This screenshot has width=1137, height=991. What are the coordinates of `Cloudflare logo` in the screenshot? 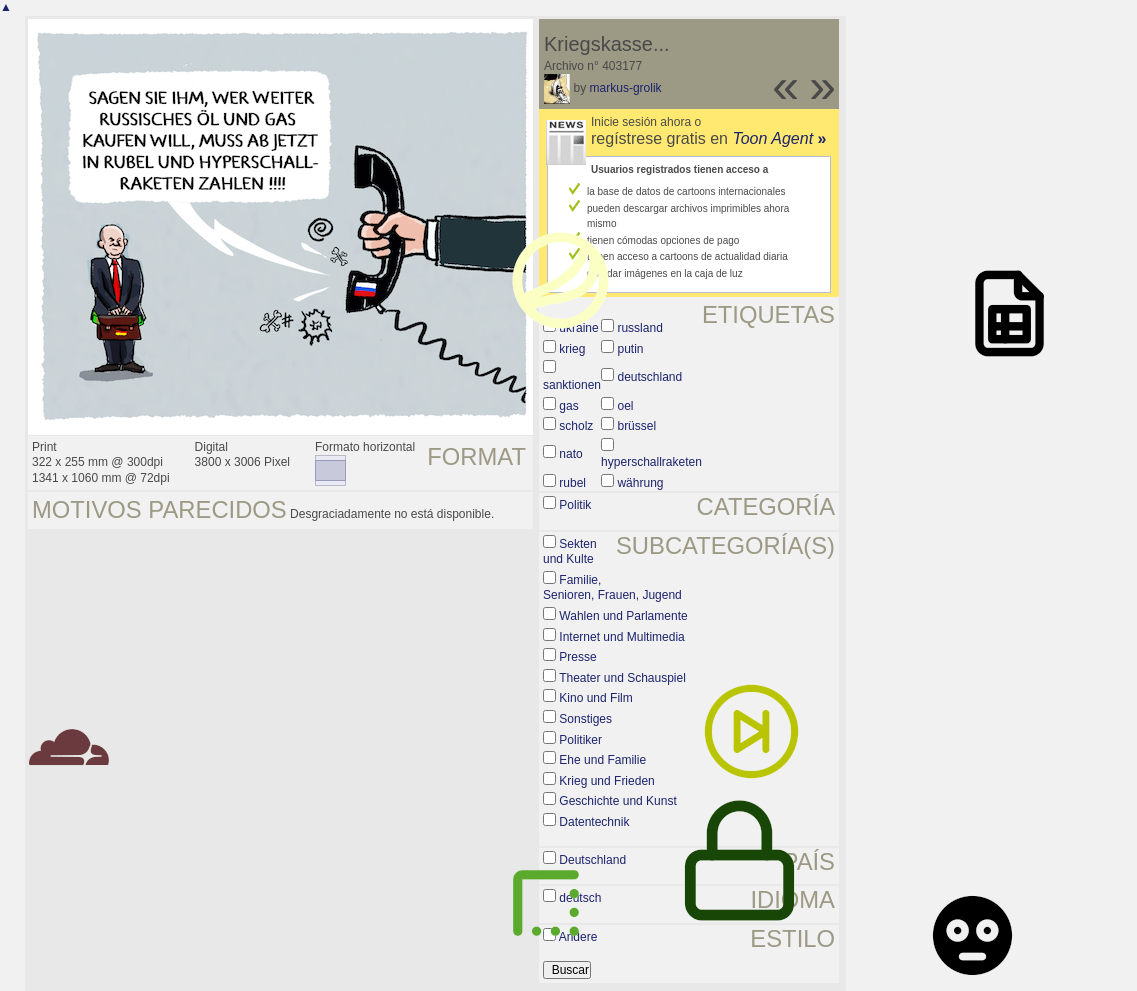 It's located at (69, 749).